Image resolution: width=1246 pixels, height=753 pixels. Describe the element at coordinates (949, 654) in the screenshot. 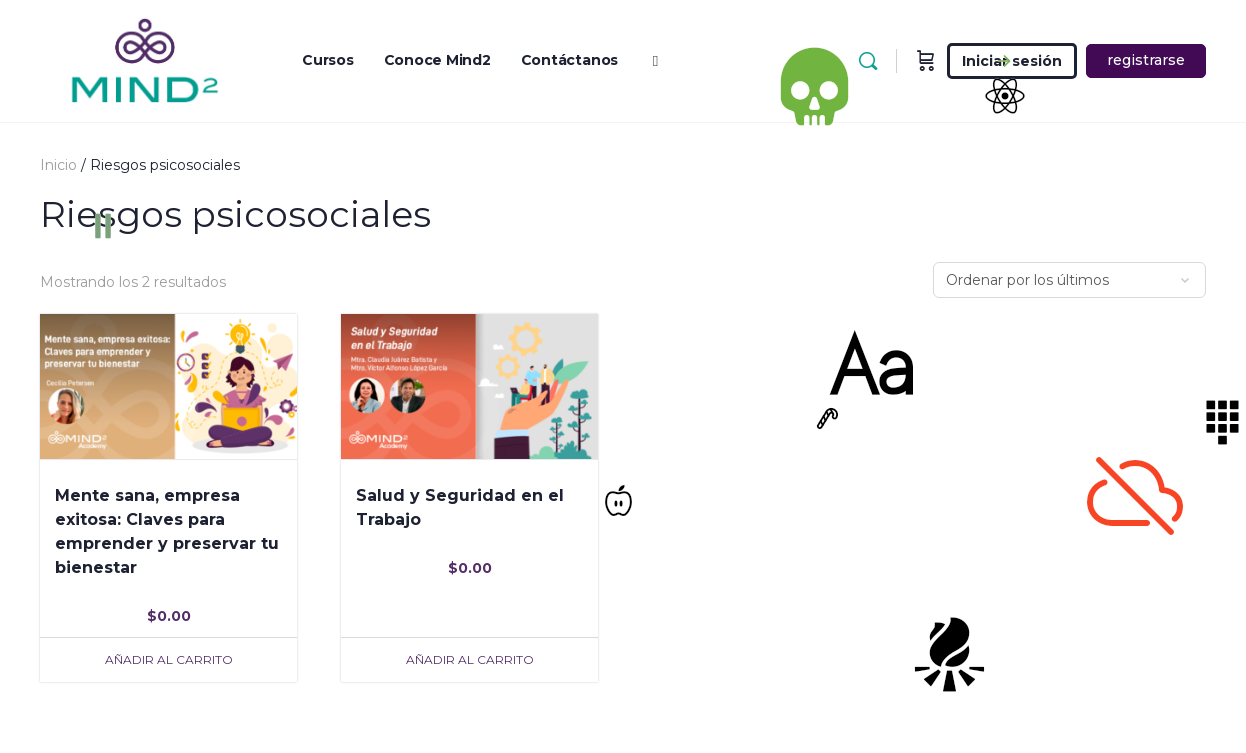

I see `access camping or outdoor activity features` at that location.